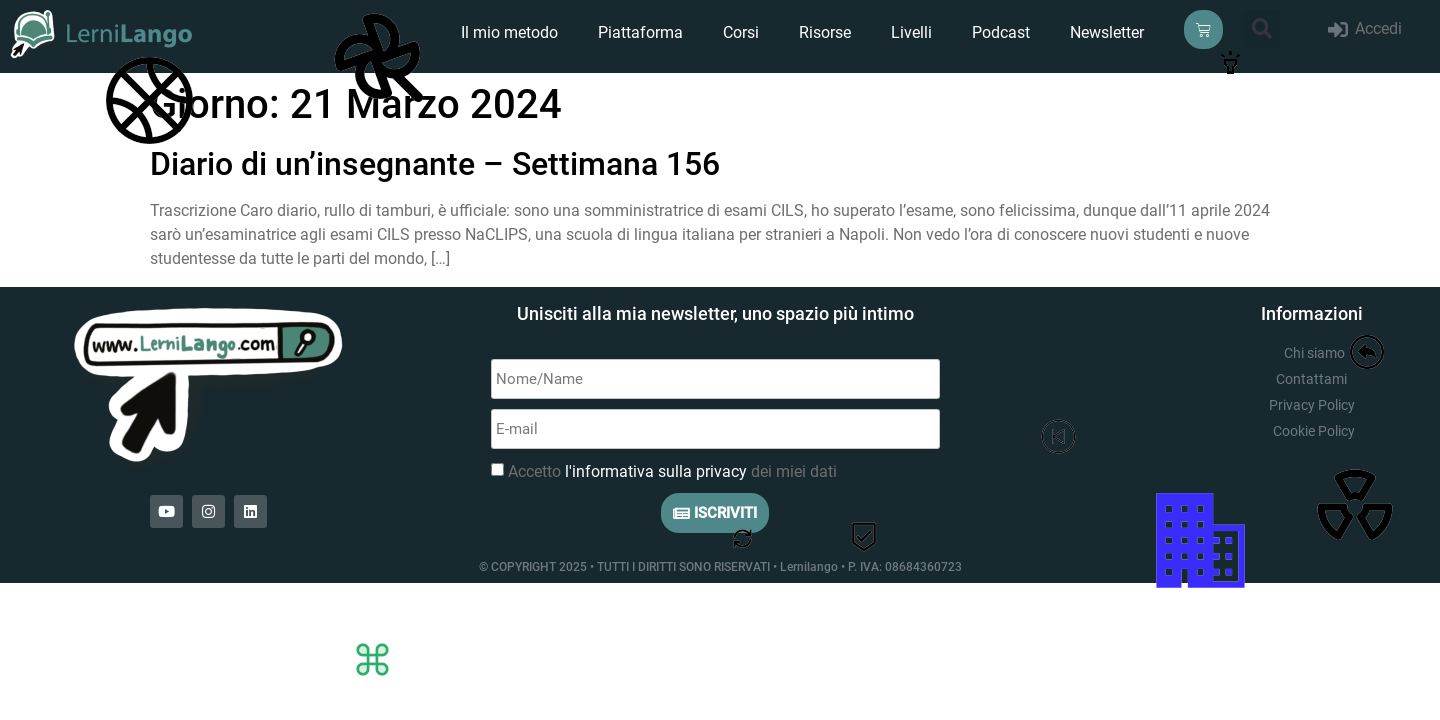 The height and width of the screenshot is (720, 1440). I want to click on skip to previous track, so click(1058, 436).